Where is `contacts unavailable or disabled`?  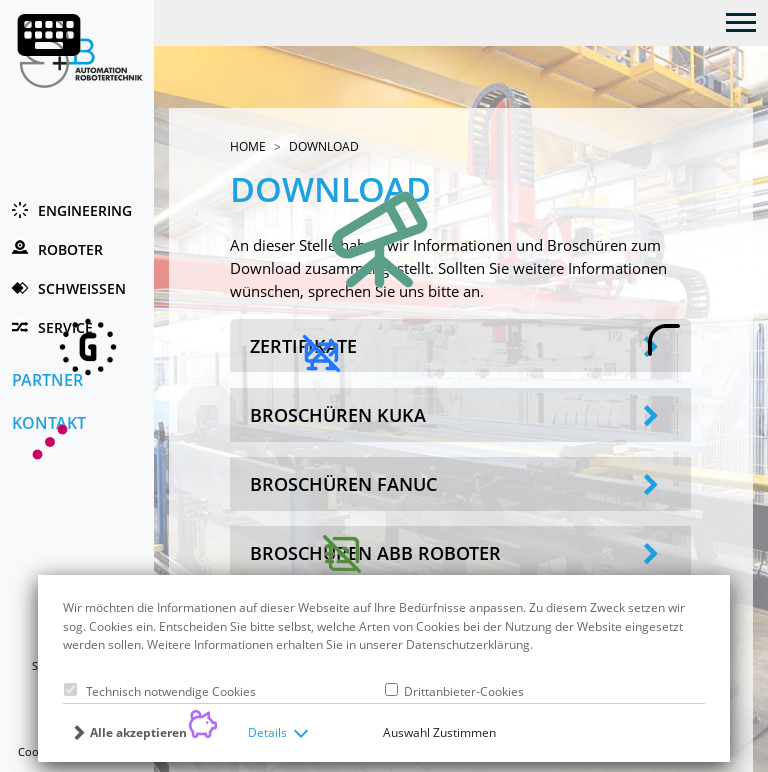 contacts unavailable or disabled is located at coordinates (342, 554).